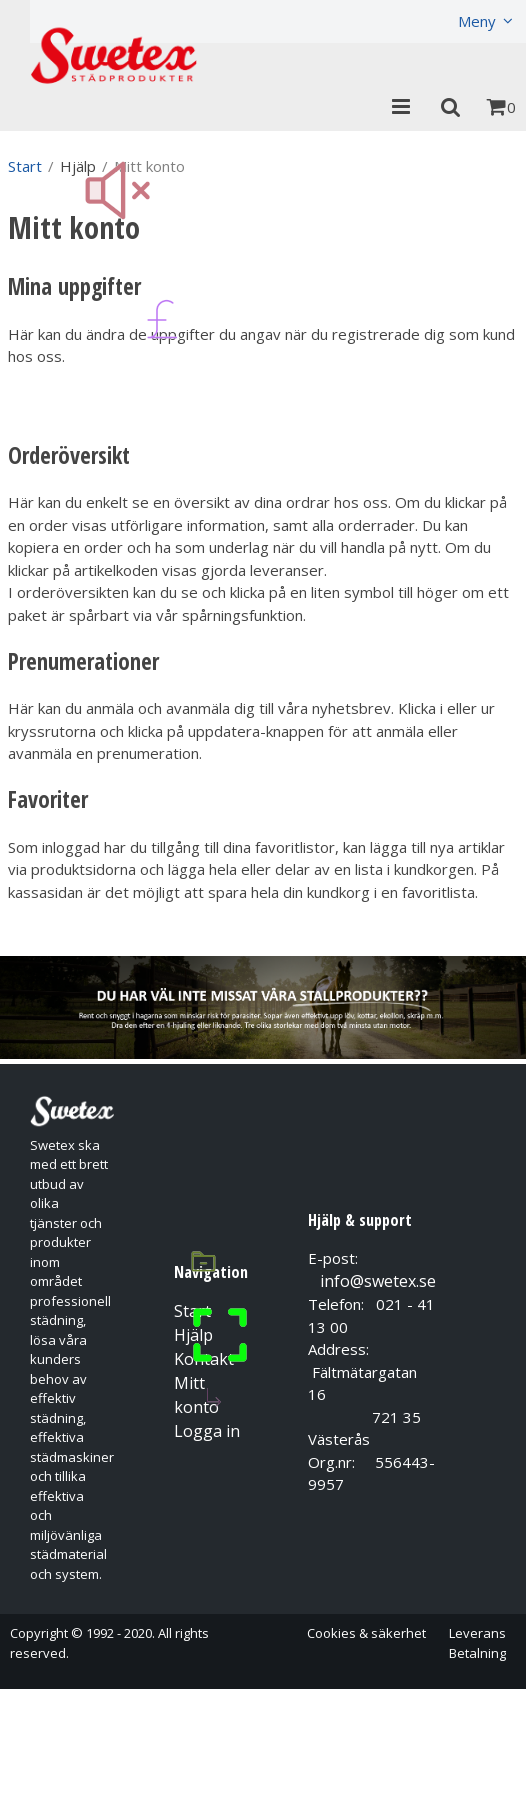 The image size is (526, 1795). Describe the element at coordinates (212, 1397) in the screenshot. I see `move item down and to the right` at that location.